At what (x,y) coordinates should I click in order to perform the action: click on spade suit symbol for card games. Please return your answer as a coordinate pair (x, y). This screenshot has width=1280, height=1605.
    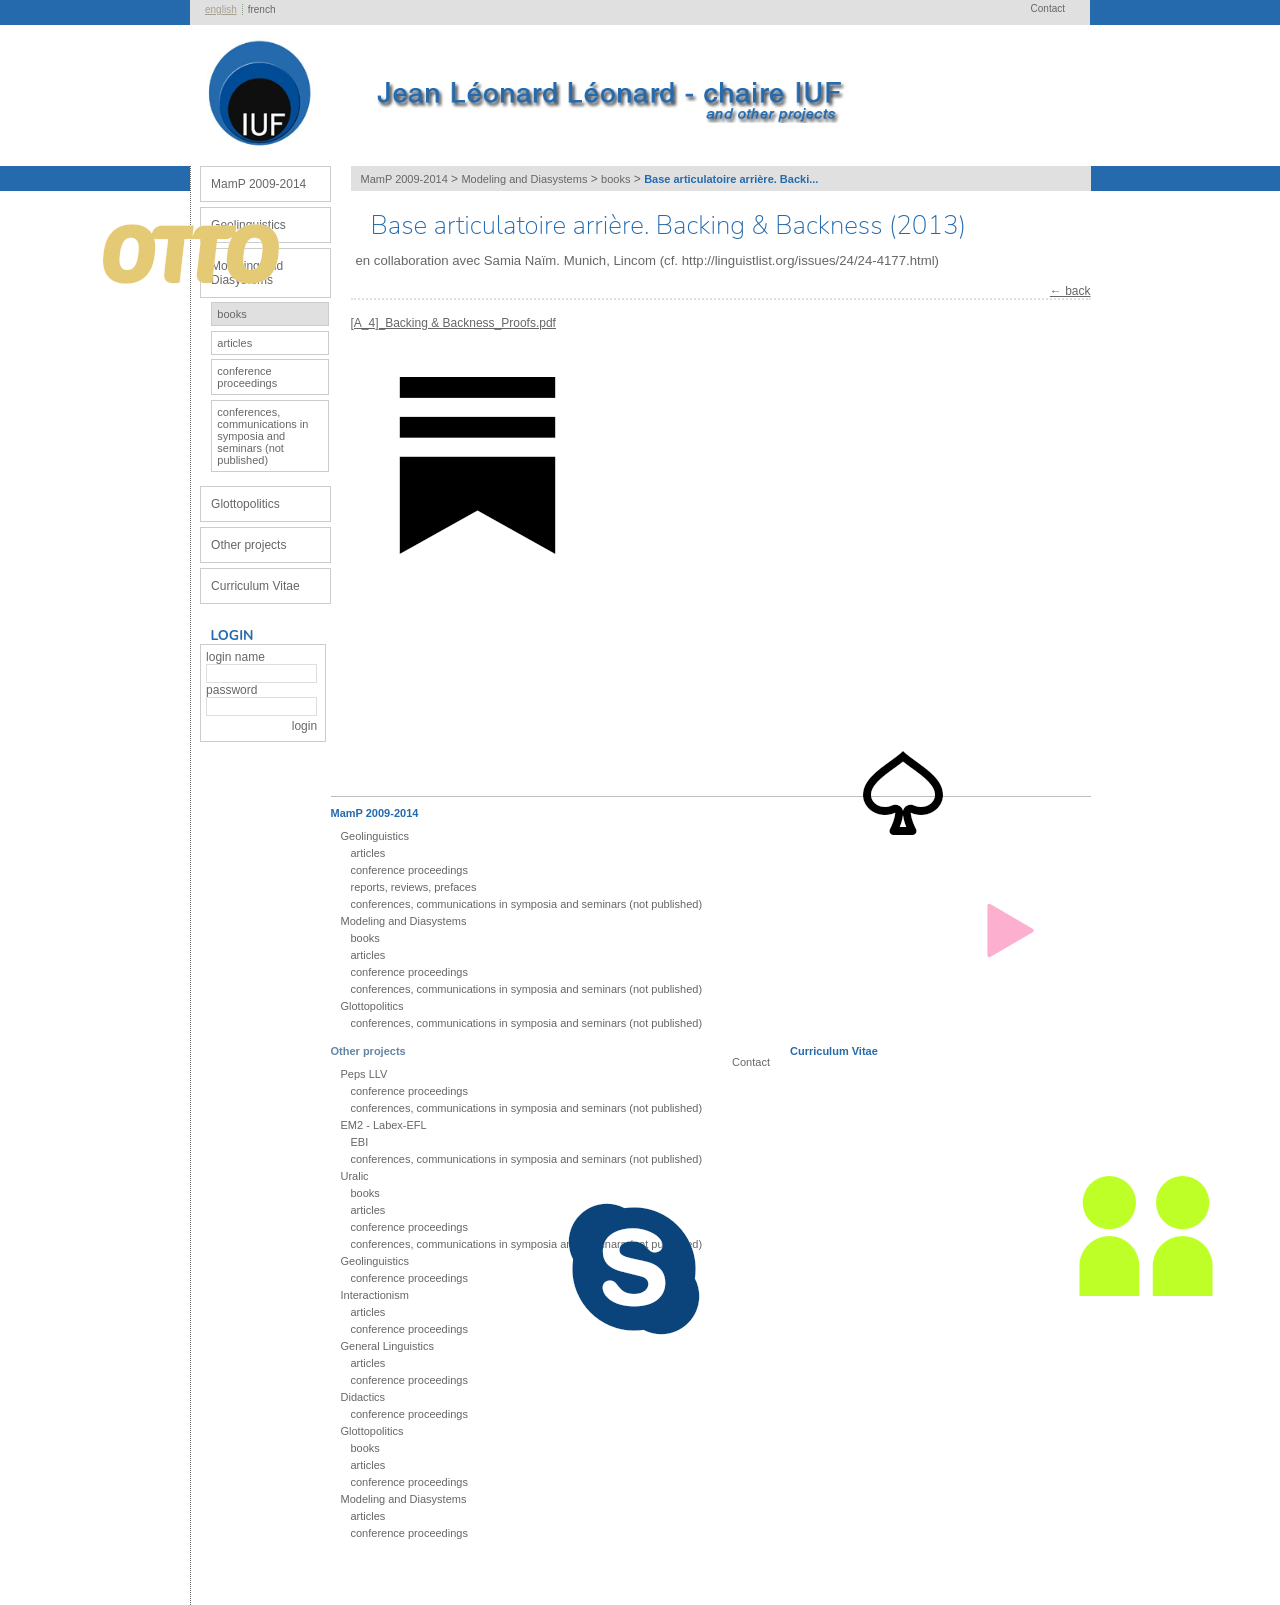
    Looking at the image, I should click on (903, 795).